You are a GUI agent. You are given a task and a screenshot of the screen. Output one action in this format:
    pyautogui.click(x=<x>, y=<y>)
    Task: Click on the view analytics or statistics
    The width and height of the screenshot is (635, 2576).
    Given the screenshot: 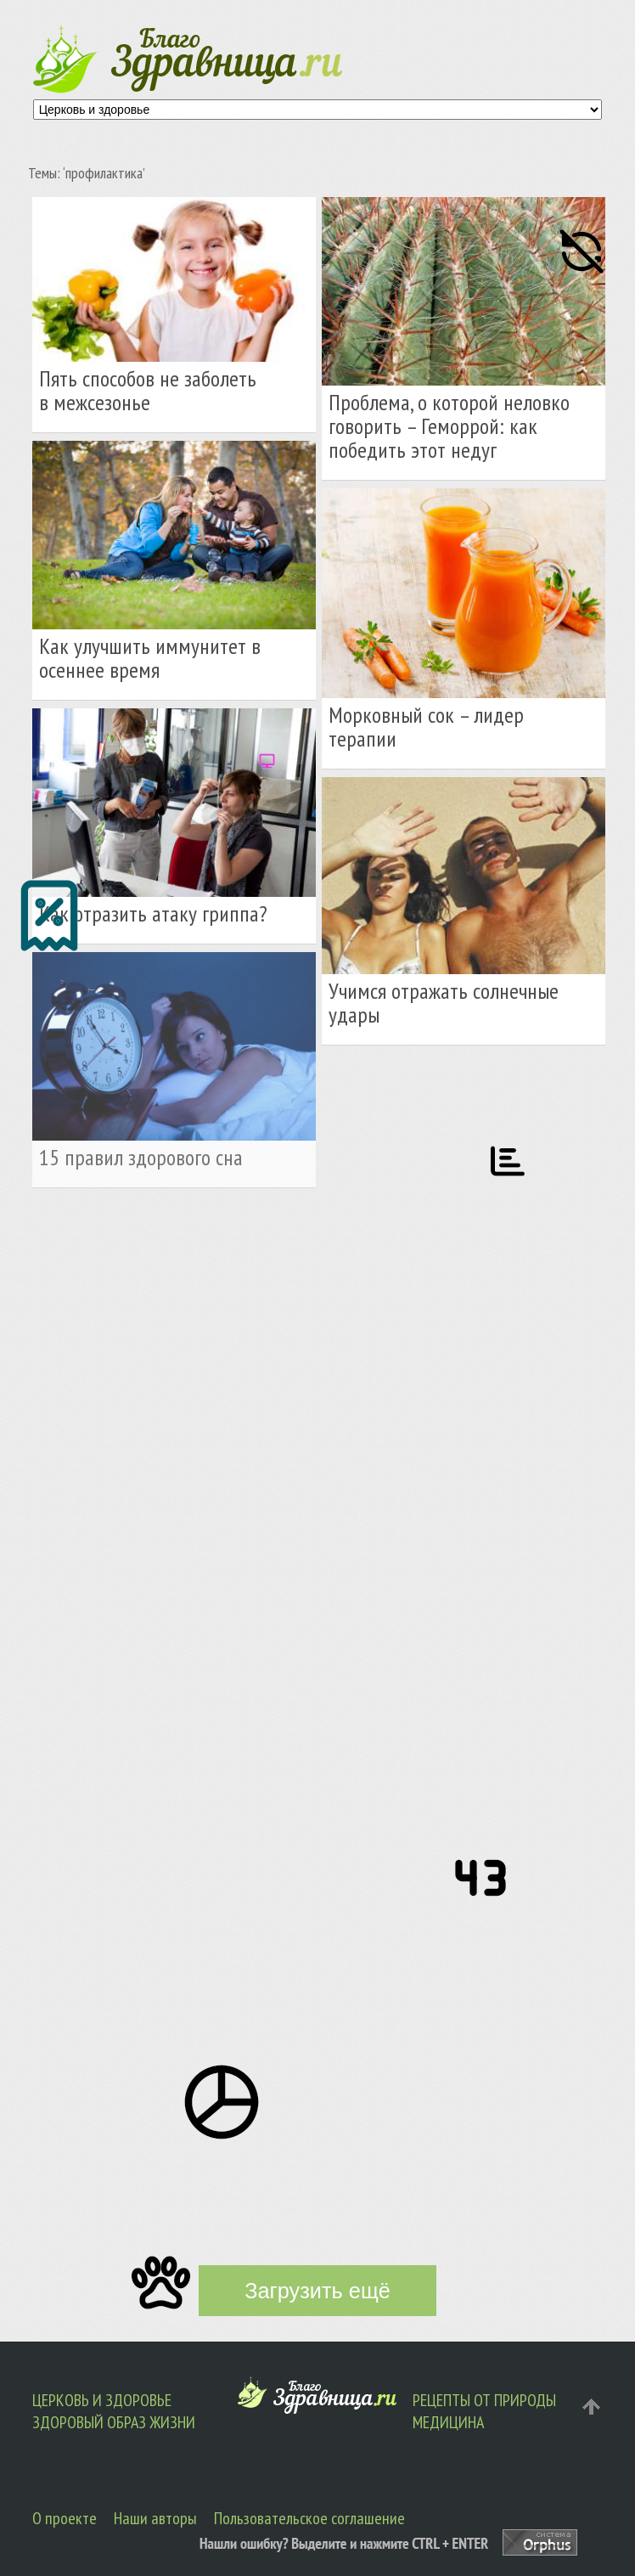 What is the action you would take?
    pyautogui.click(x=508, y=1161)
    